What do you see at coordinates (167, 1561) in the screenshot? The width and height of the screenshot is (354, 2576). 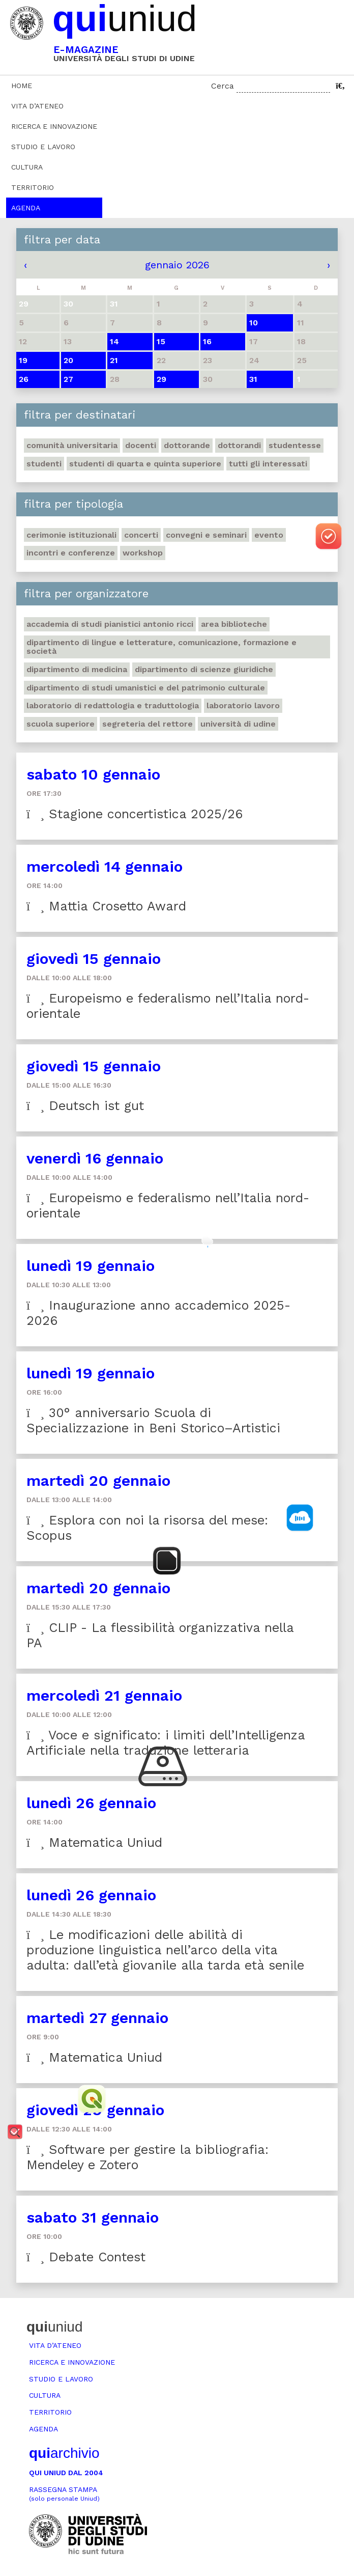 I see `open LibreOffice application` at bounding box center [167, 1561].